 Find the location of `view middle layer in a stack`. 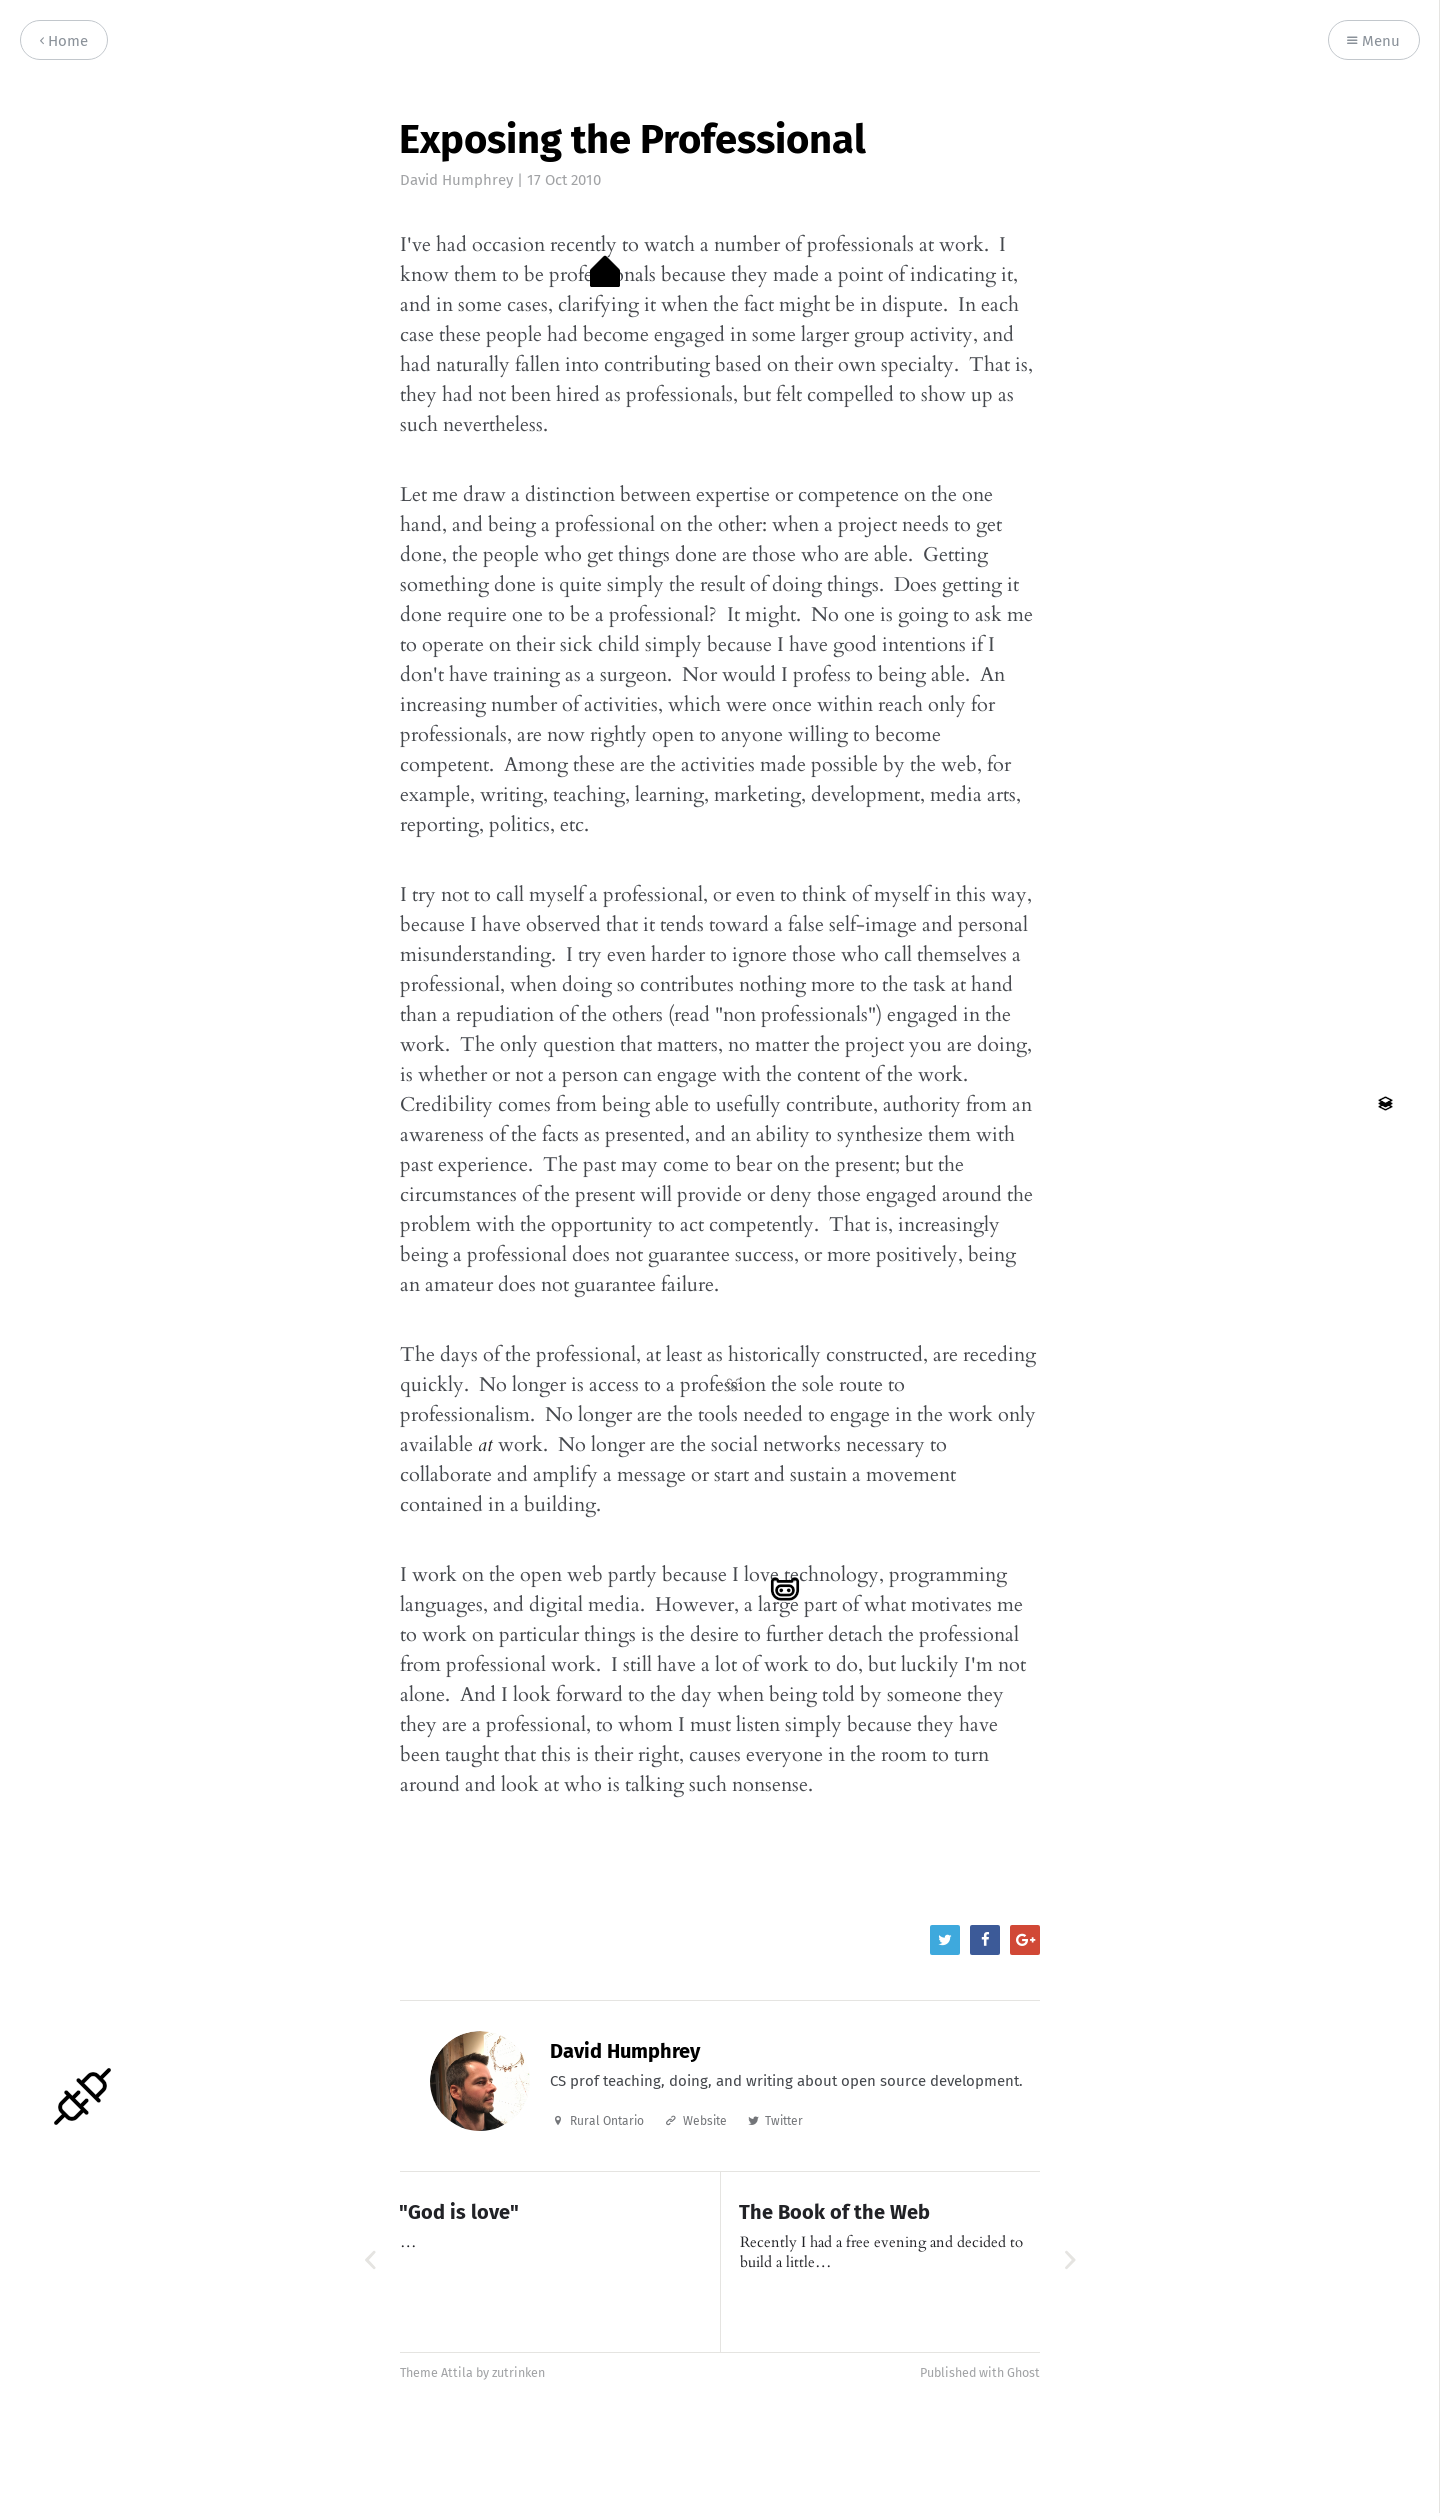

view middle layer in a stack is located at coordinates (1385, 1103).